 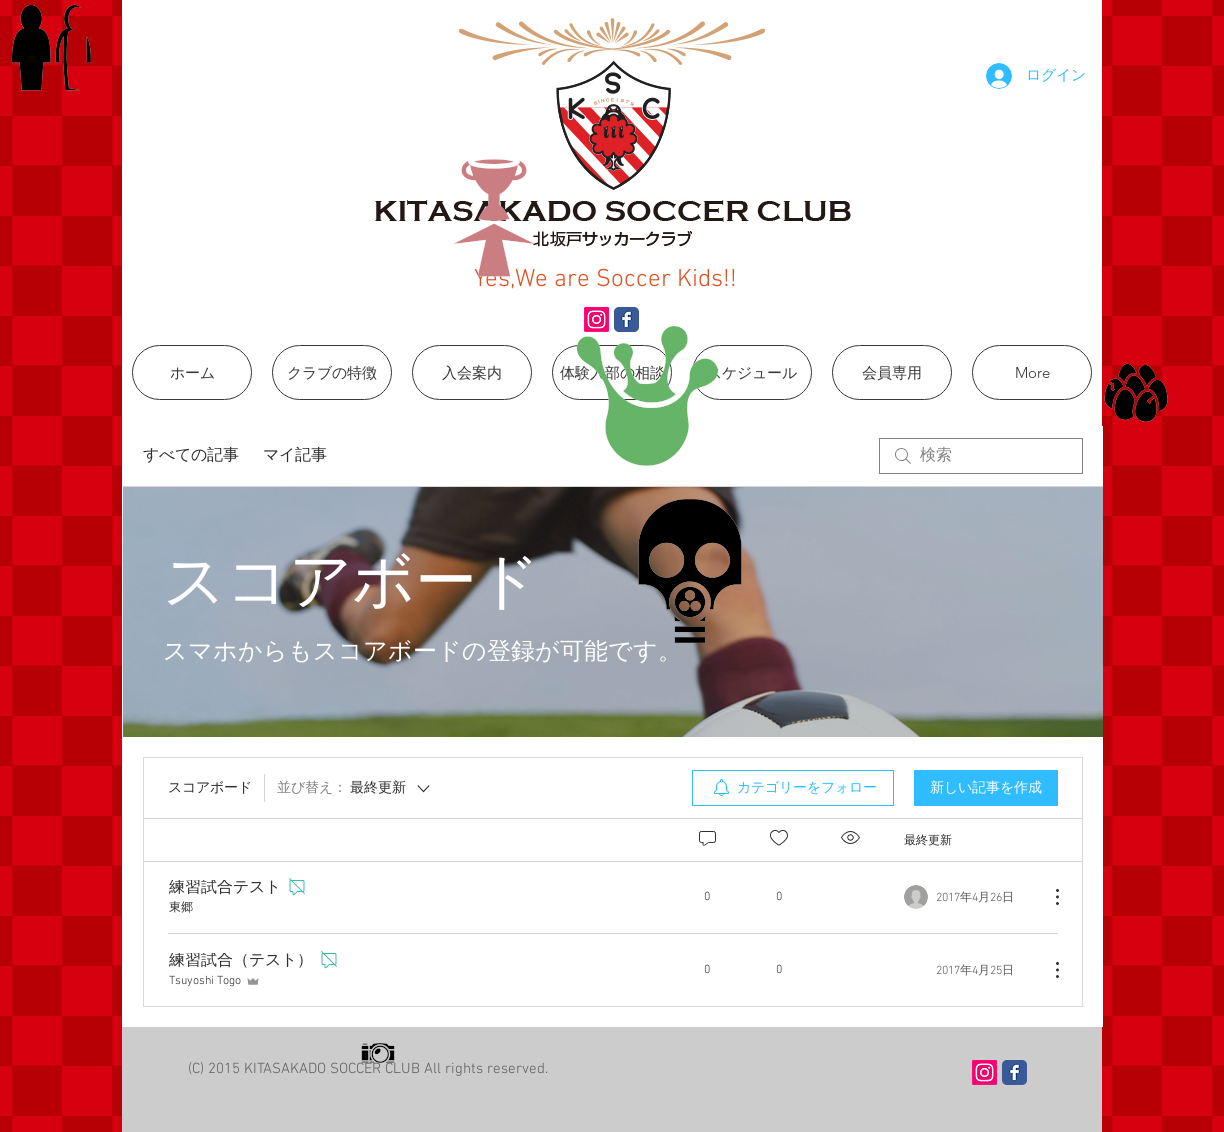 What do you see at coordinates (494, 218) in the screenshot?
I see `view achievement goals` at bounding box center [494, 218].